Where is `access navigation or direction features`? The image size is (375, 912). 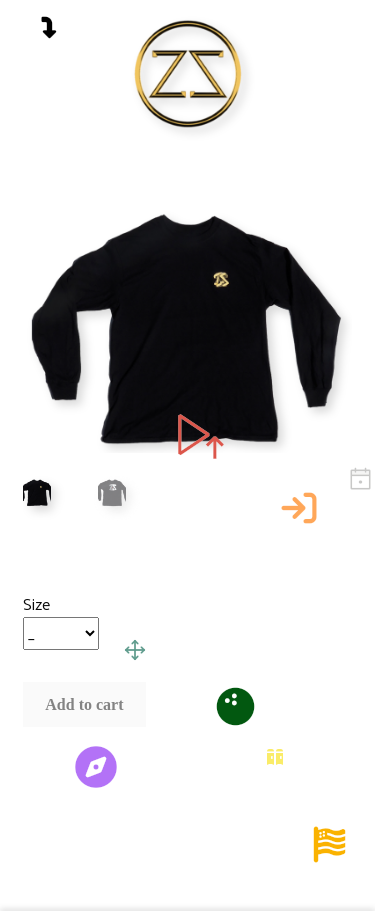
access navigation or direction features is located at coordinates (96, 767).